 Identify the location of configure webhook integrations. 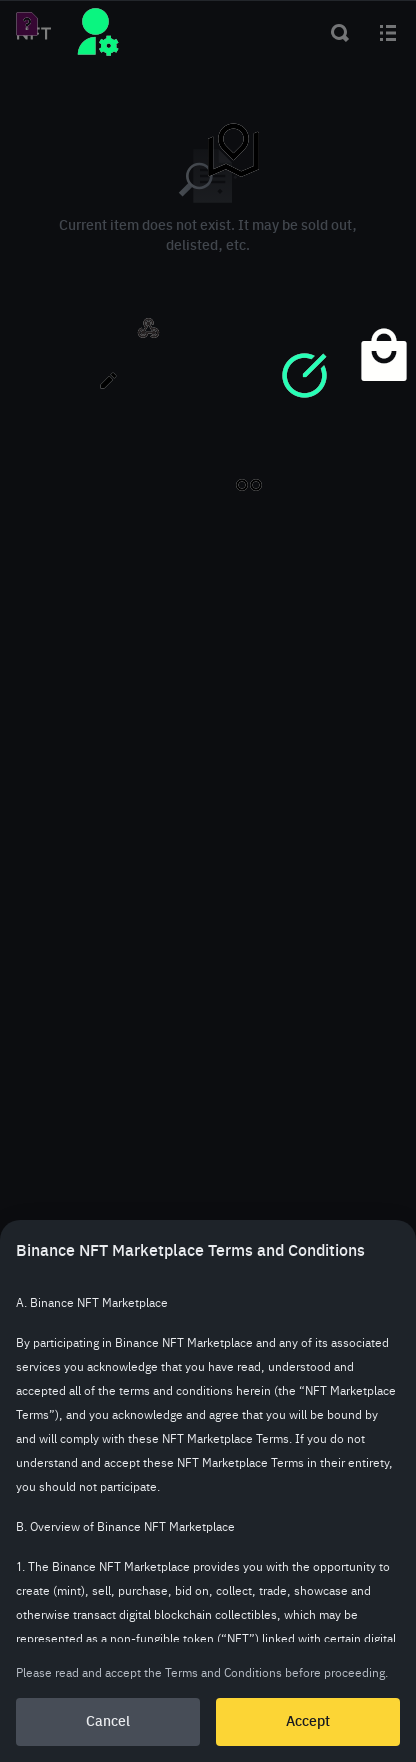
(148, 328).